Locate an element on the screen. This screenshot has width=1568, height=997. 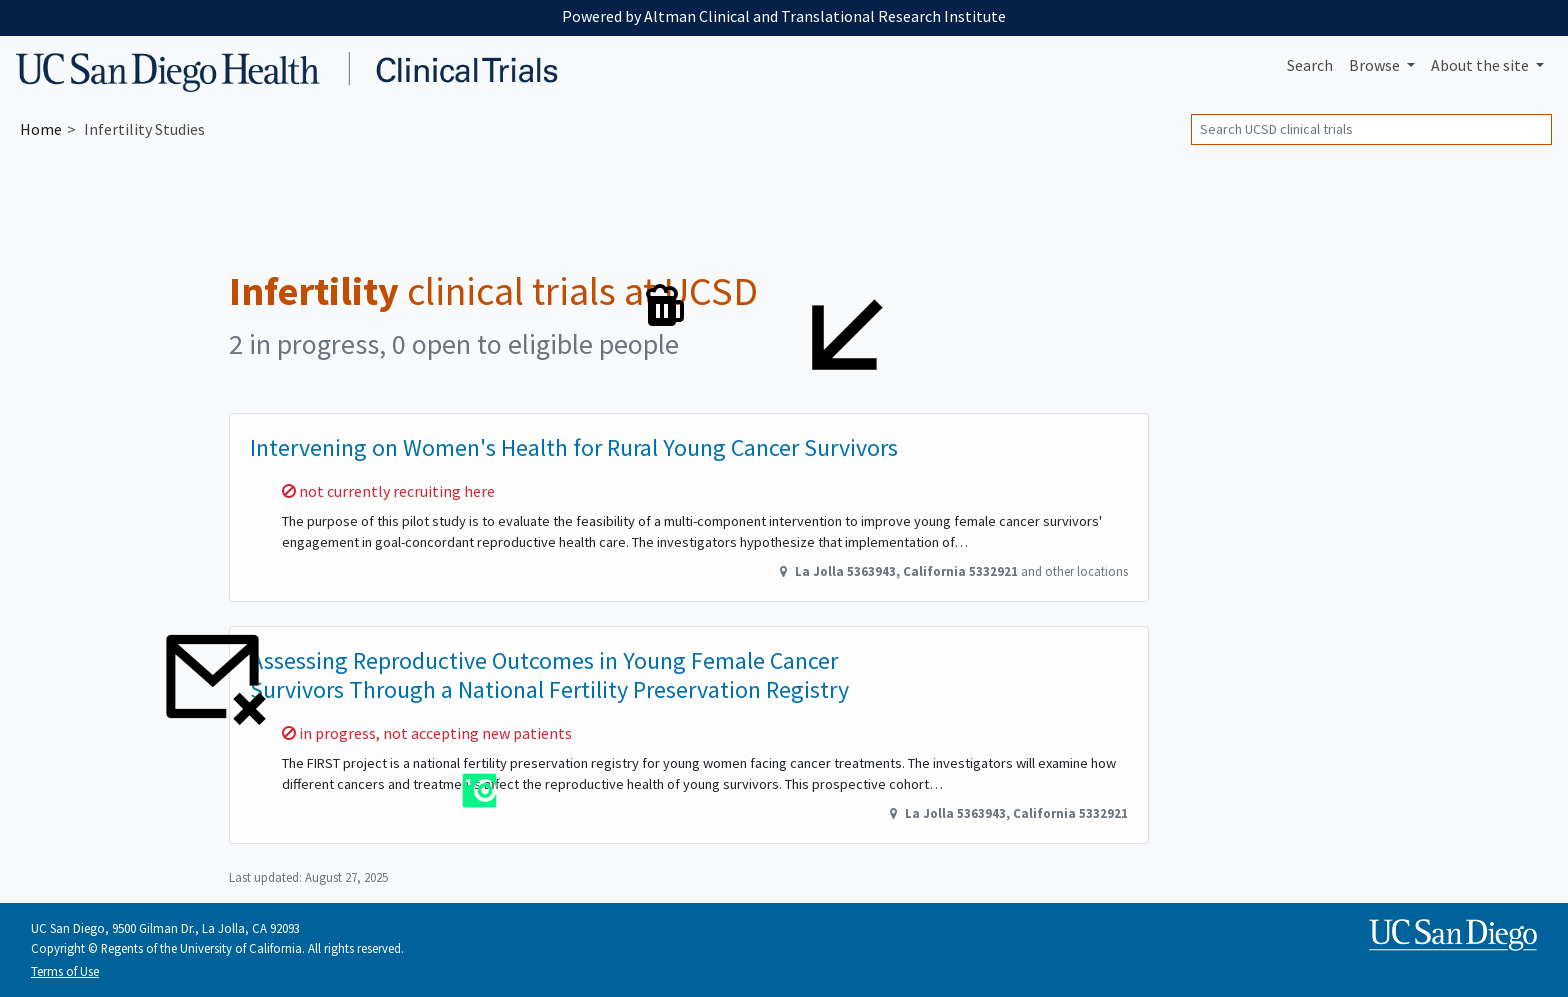
access photo gallery or camera roll is located at coordinates (479, 790).